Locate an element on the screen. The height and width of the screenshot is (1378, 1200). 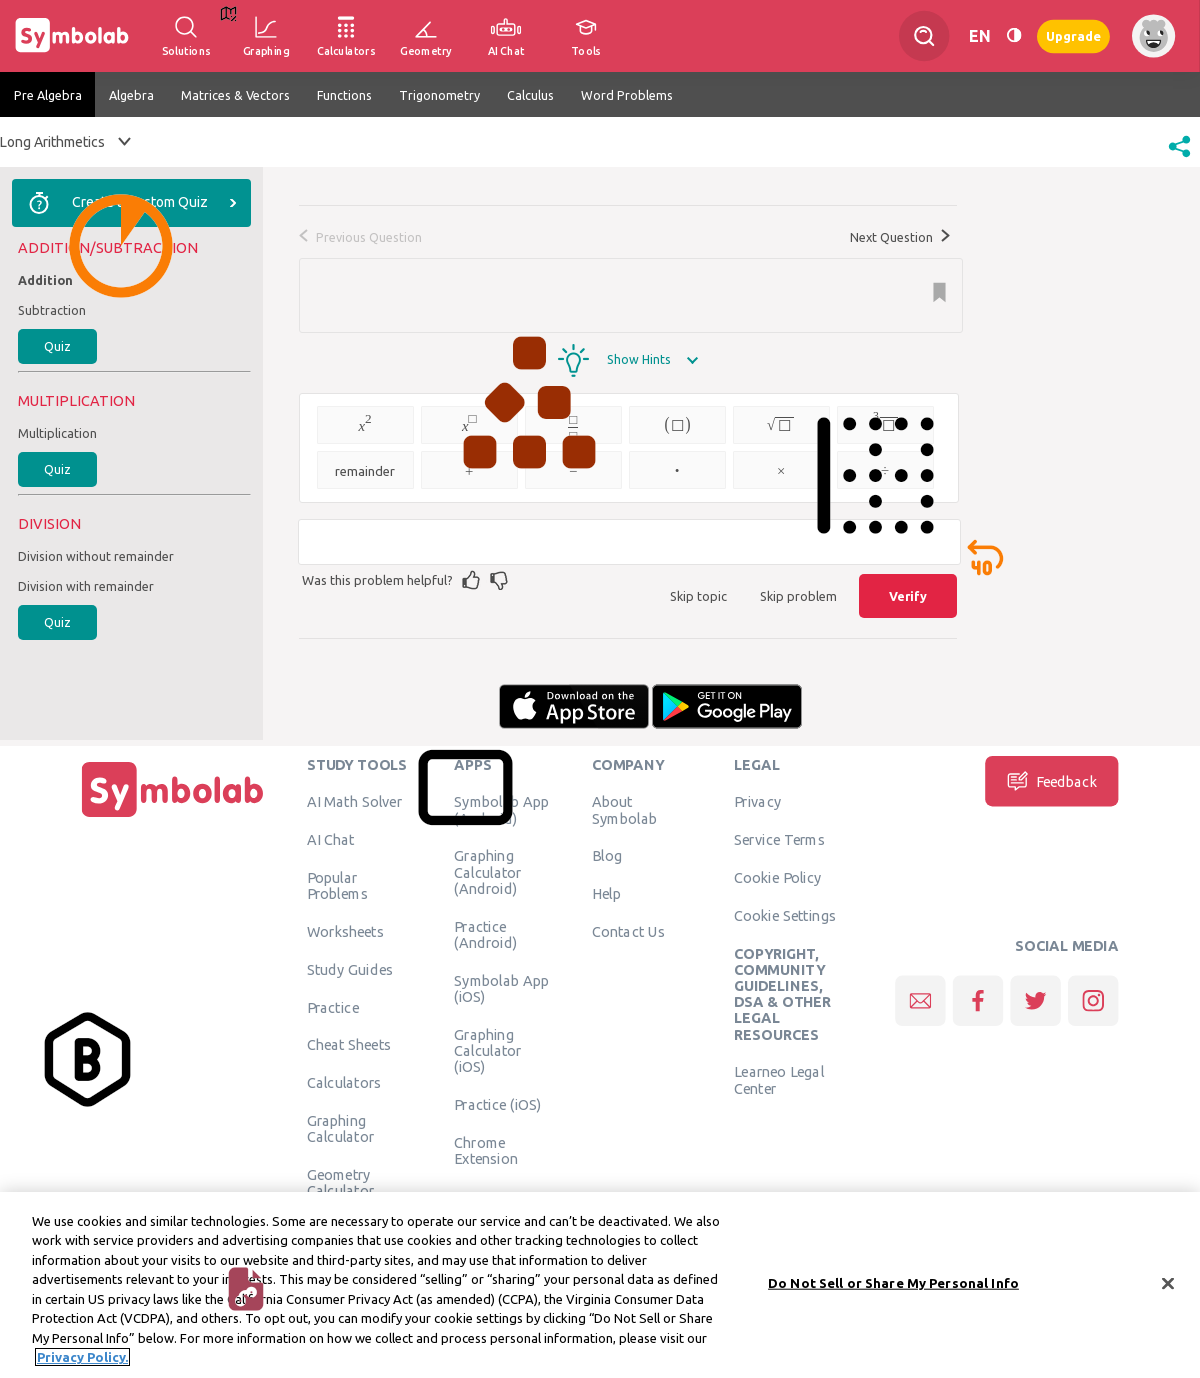
apply left border to selected cells is located at coordinates (875, 475).